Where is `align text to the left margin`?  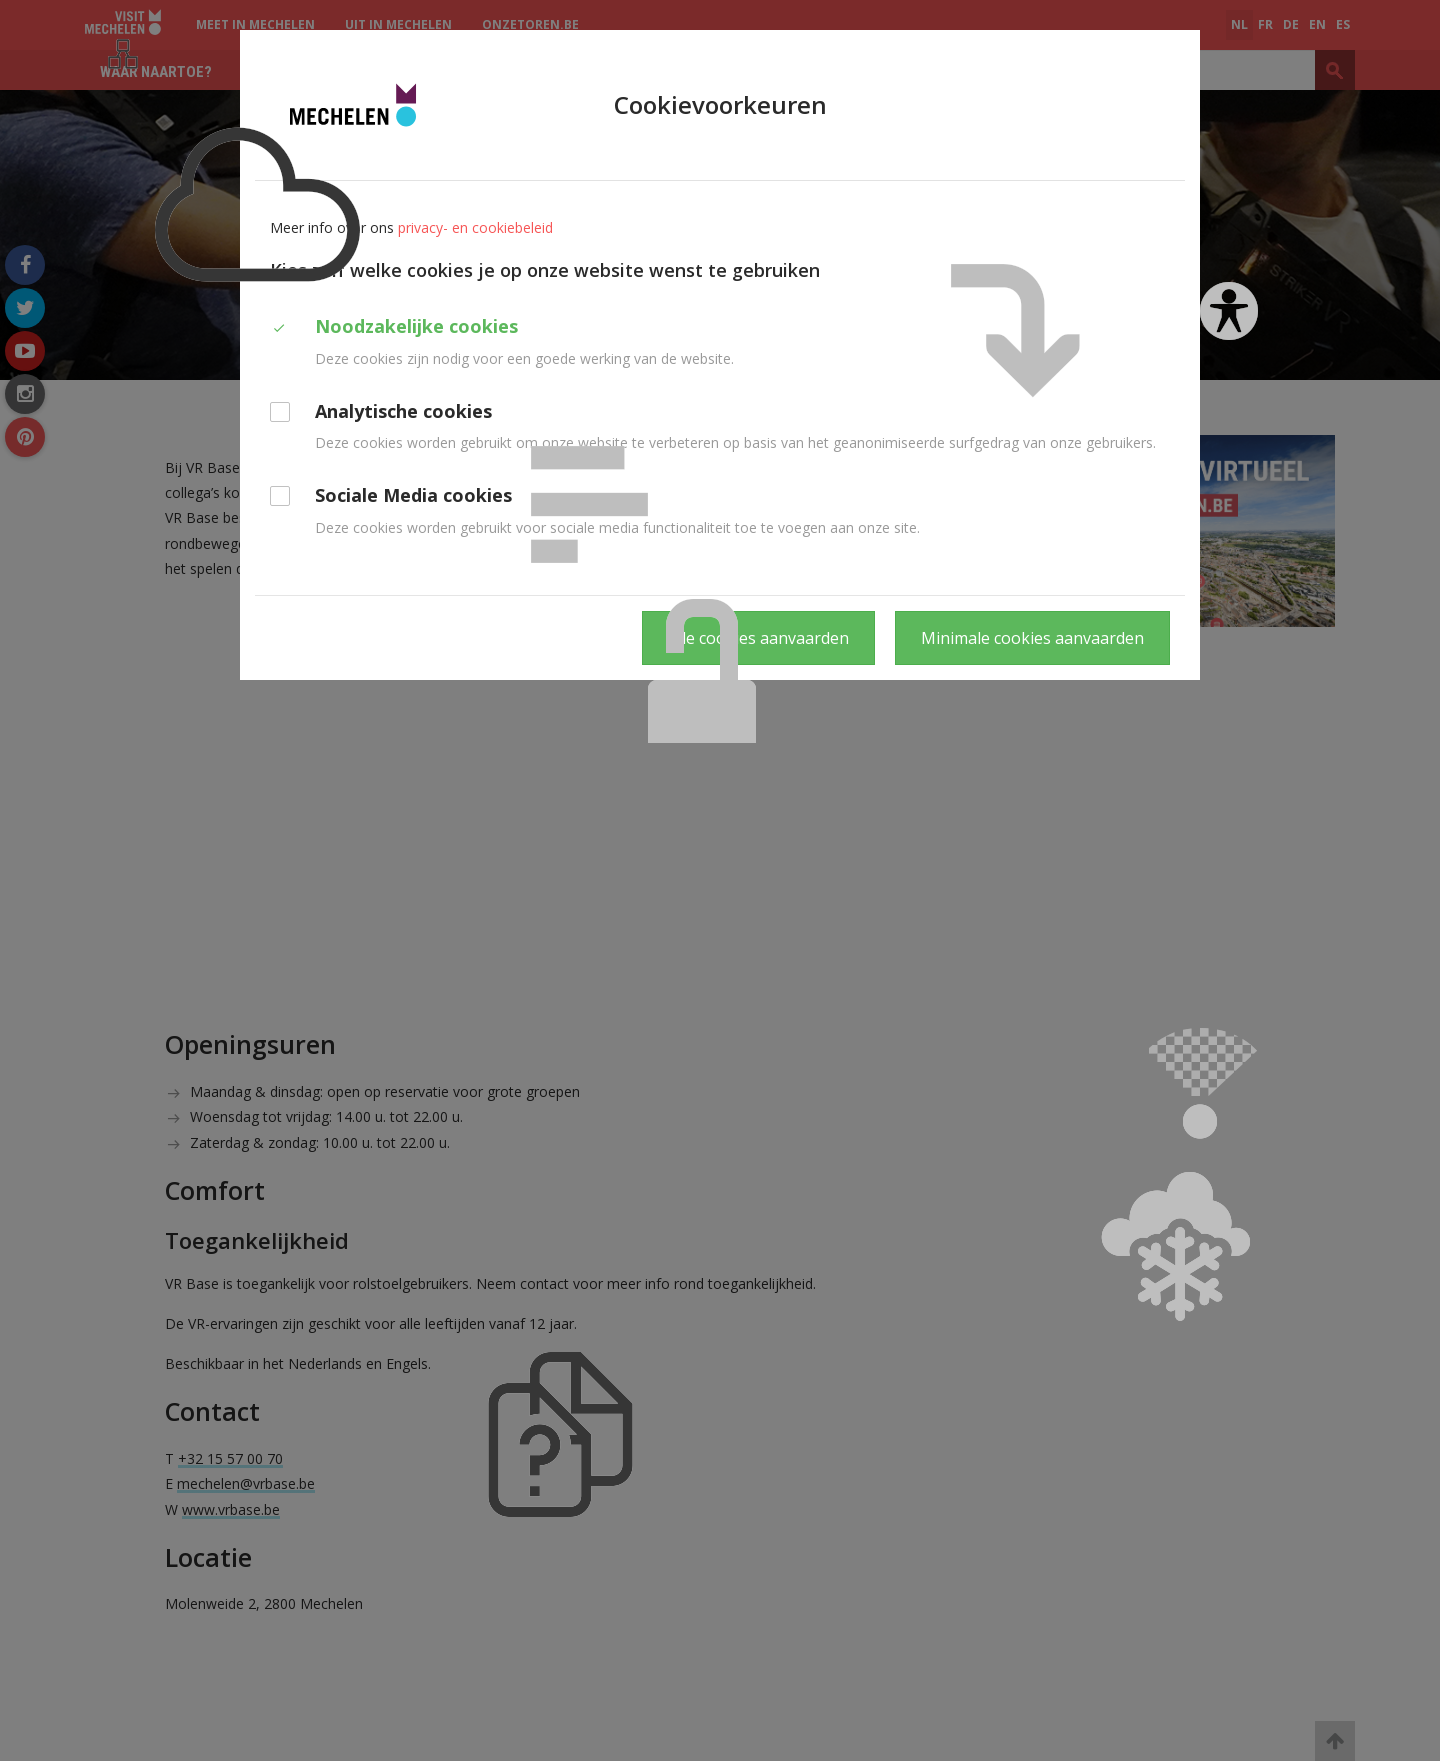 align text to the left margin is located at coordinates (589, 504).